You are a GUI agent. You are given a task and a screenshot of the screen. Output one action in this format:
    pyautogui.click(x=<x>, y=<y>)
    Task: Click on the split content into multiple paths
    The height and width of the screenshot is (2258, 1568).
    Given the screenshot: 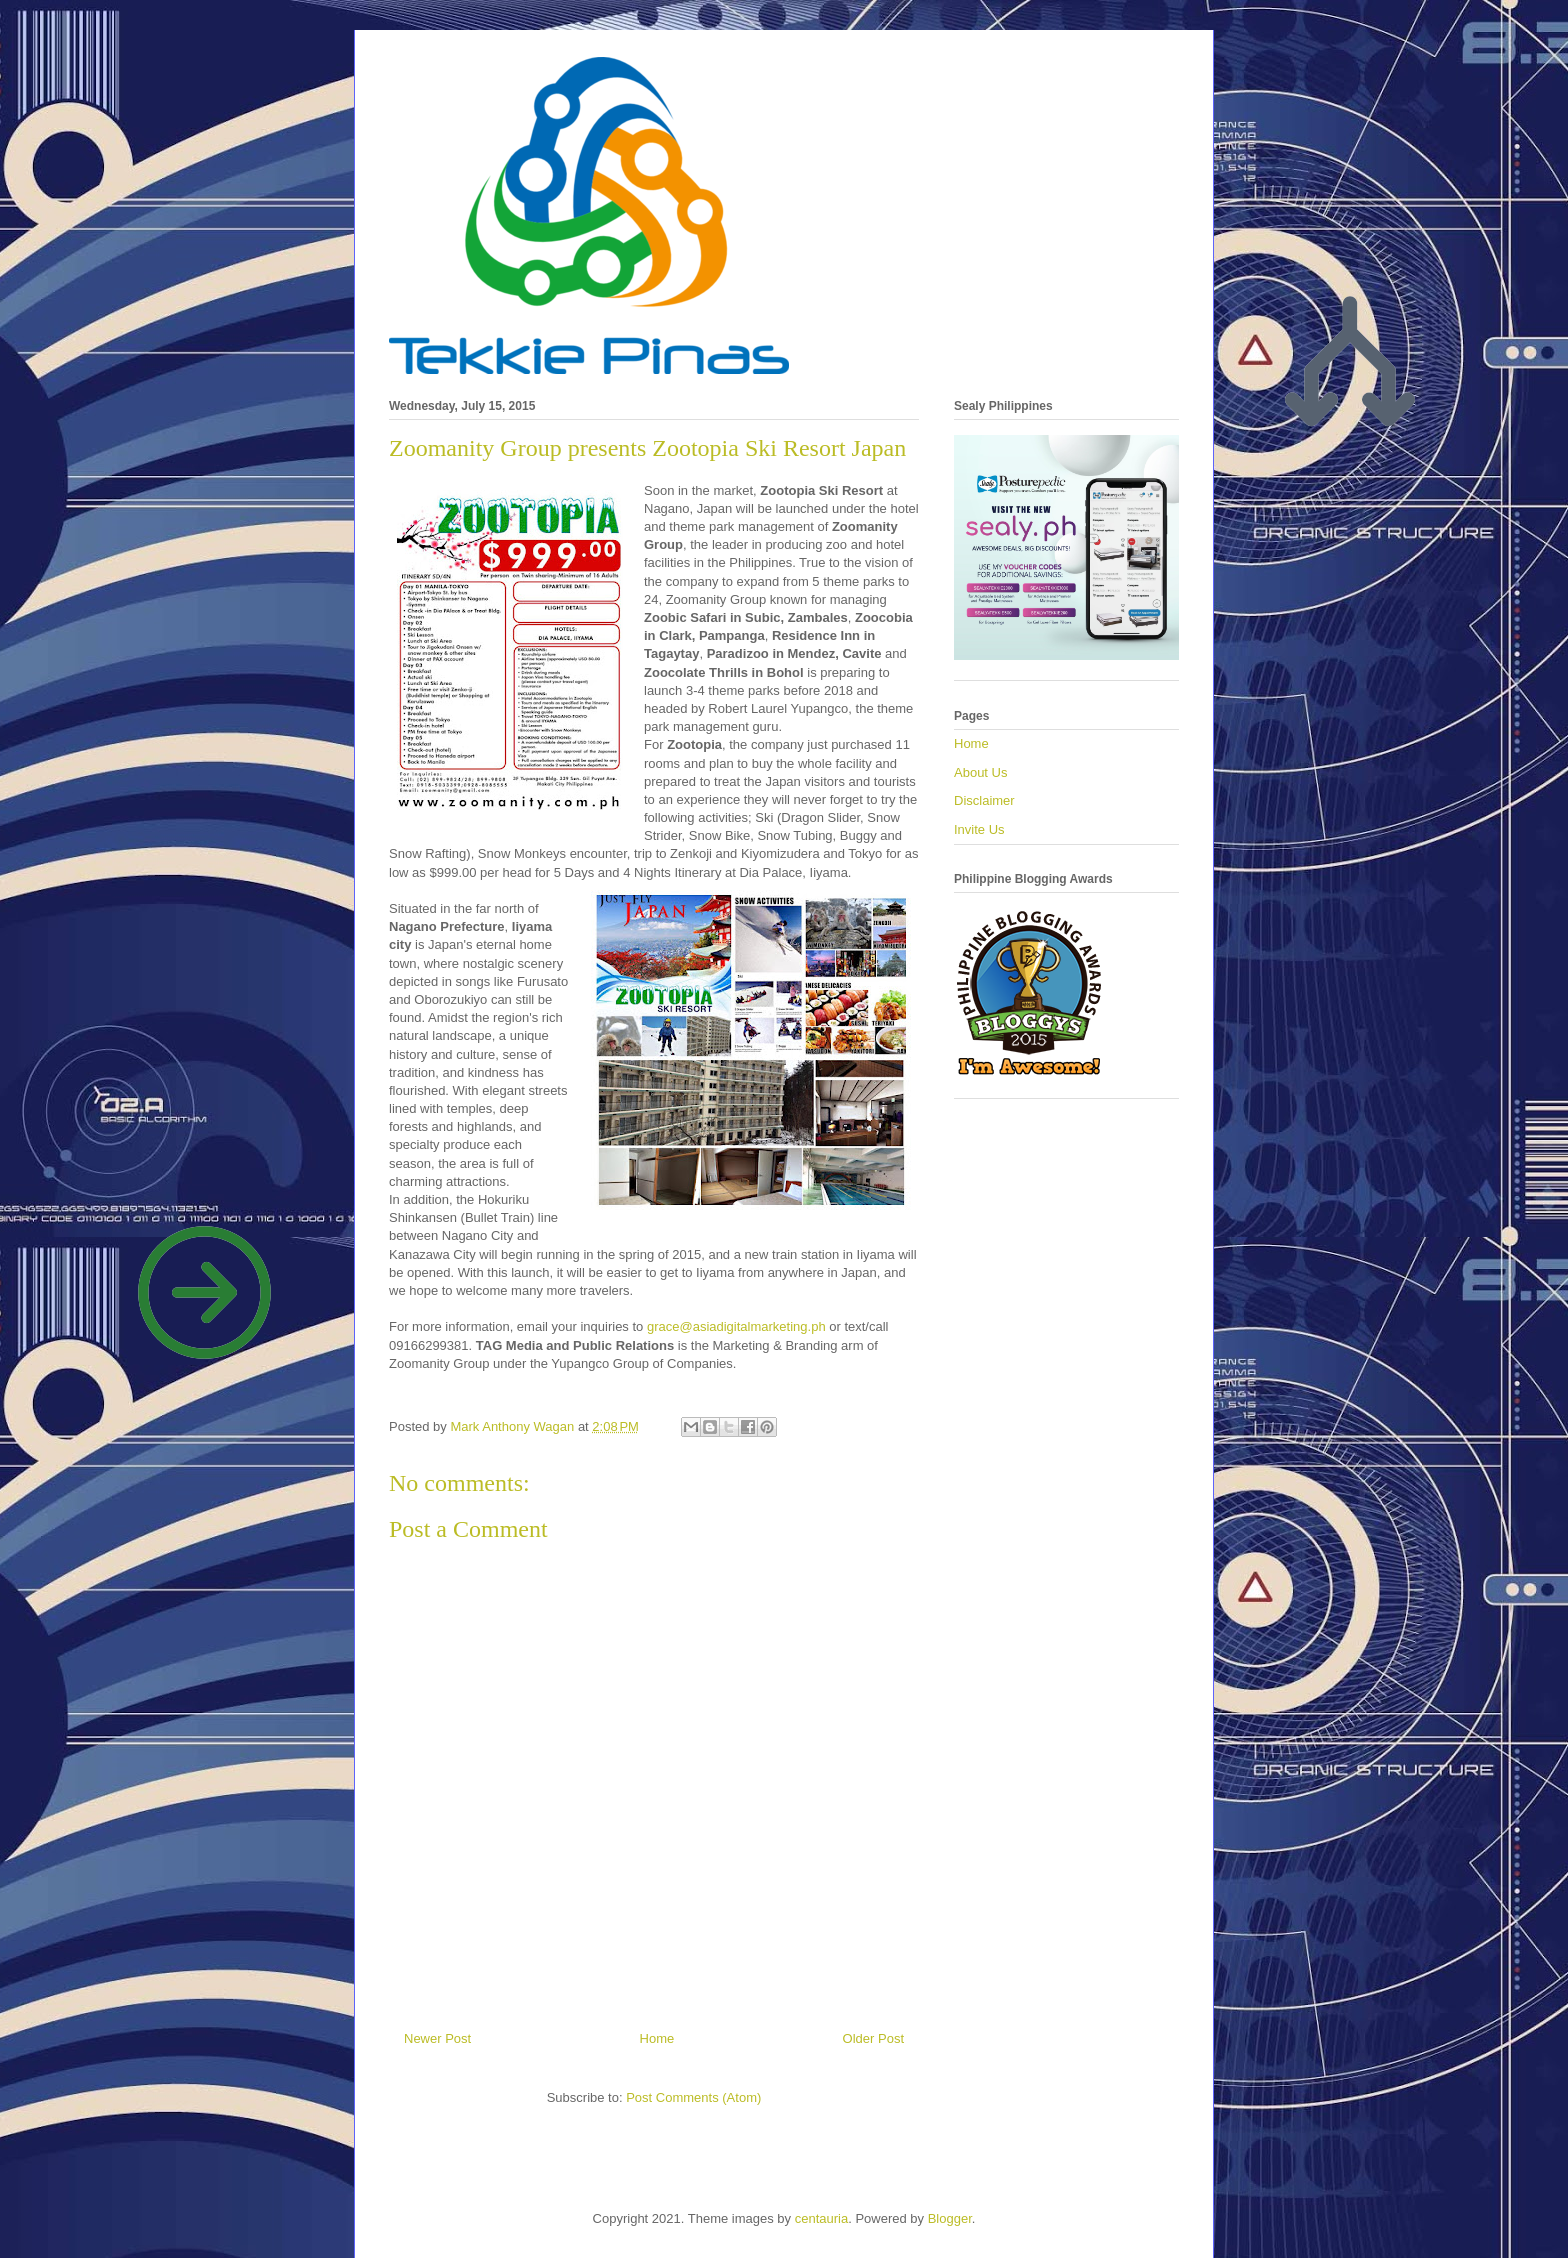 What is the action you would take?
    pyautogui.click(x=1350, y=366)
    